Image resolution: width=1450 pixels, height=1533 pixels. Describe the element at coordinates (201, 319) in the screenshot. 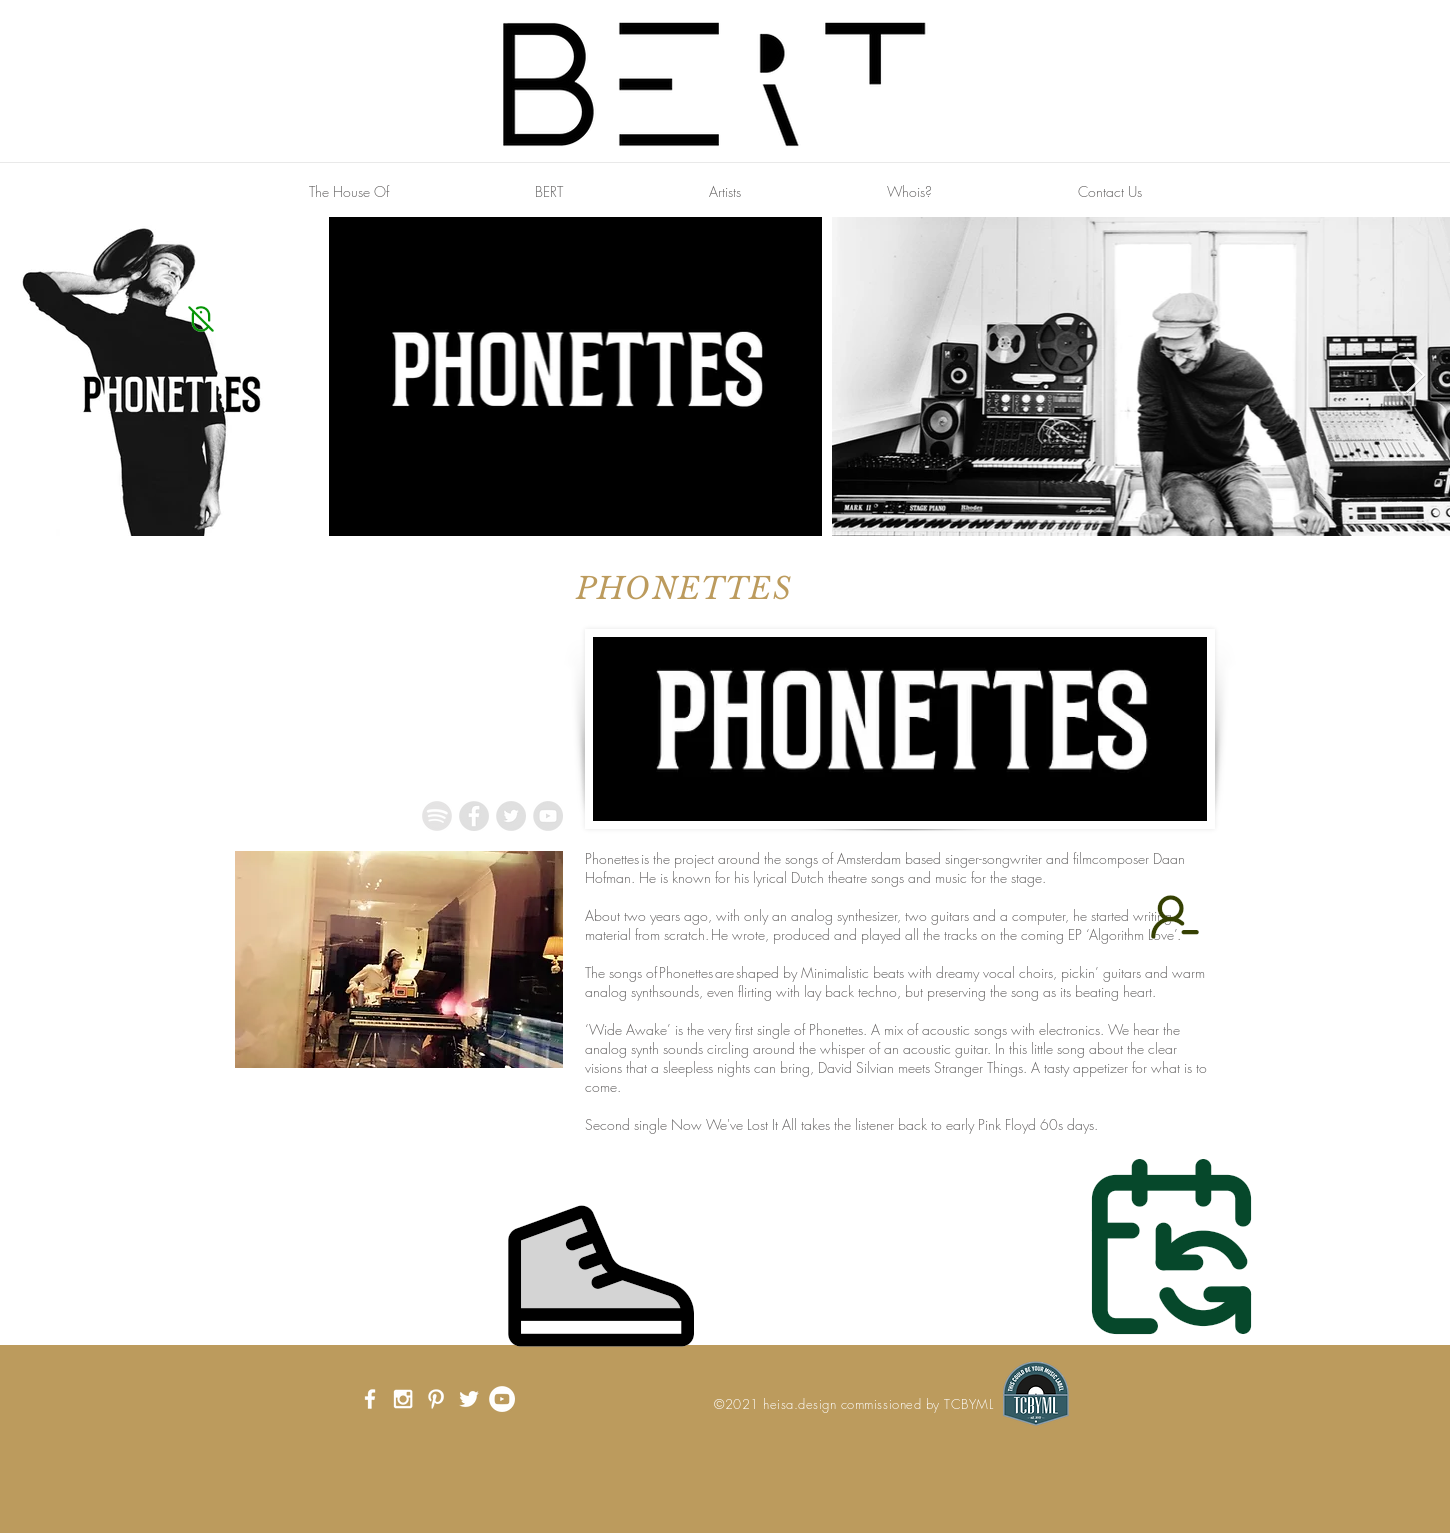

I see `mouse input disabled` at that location.